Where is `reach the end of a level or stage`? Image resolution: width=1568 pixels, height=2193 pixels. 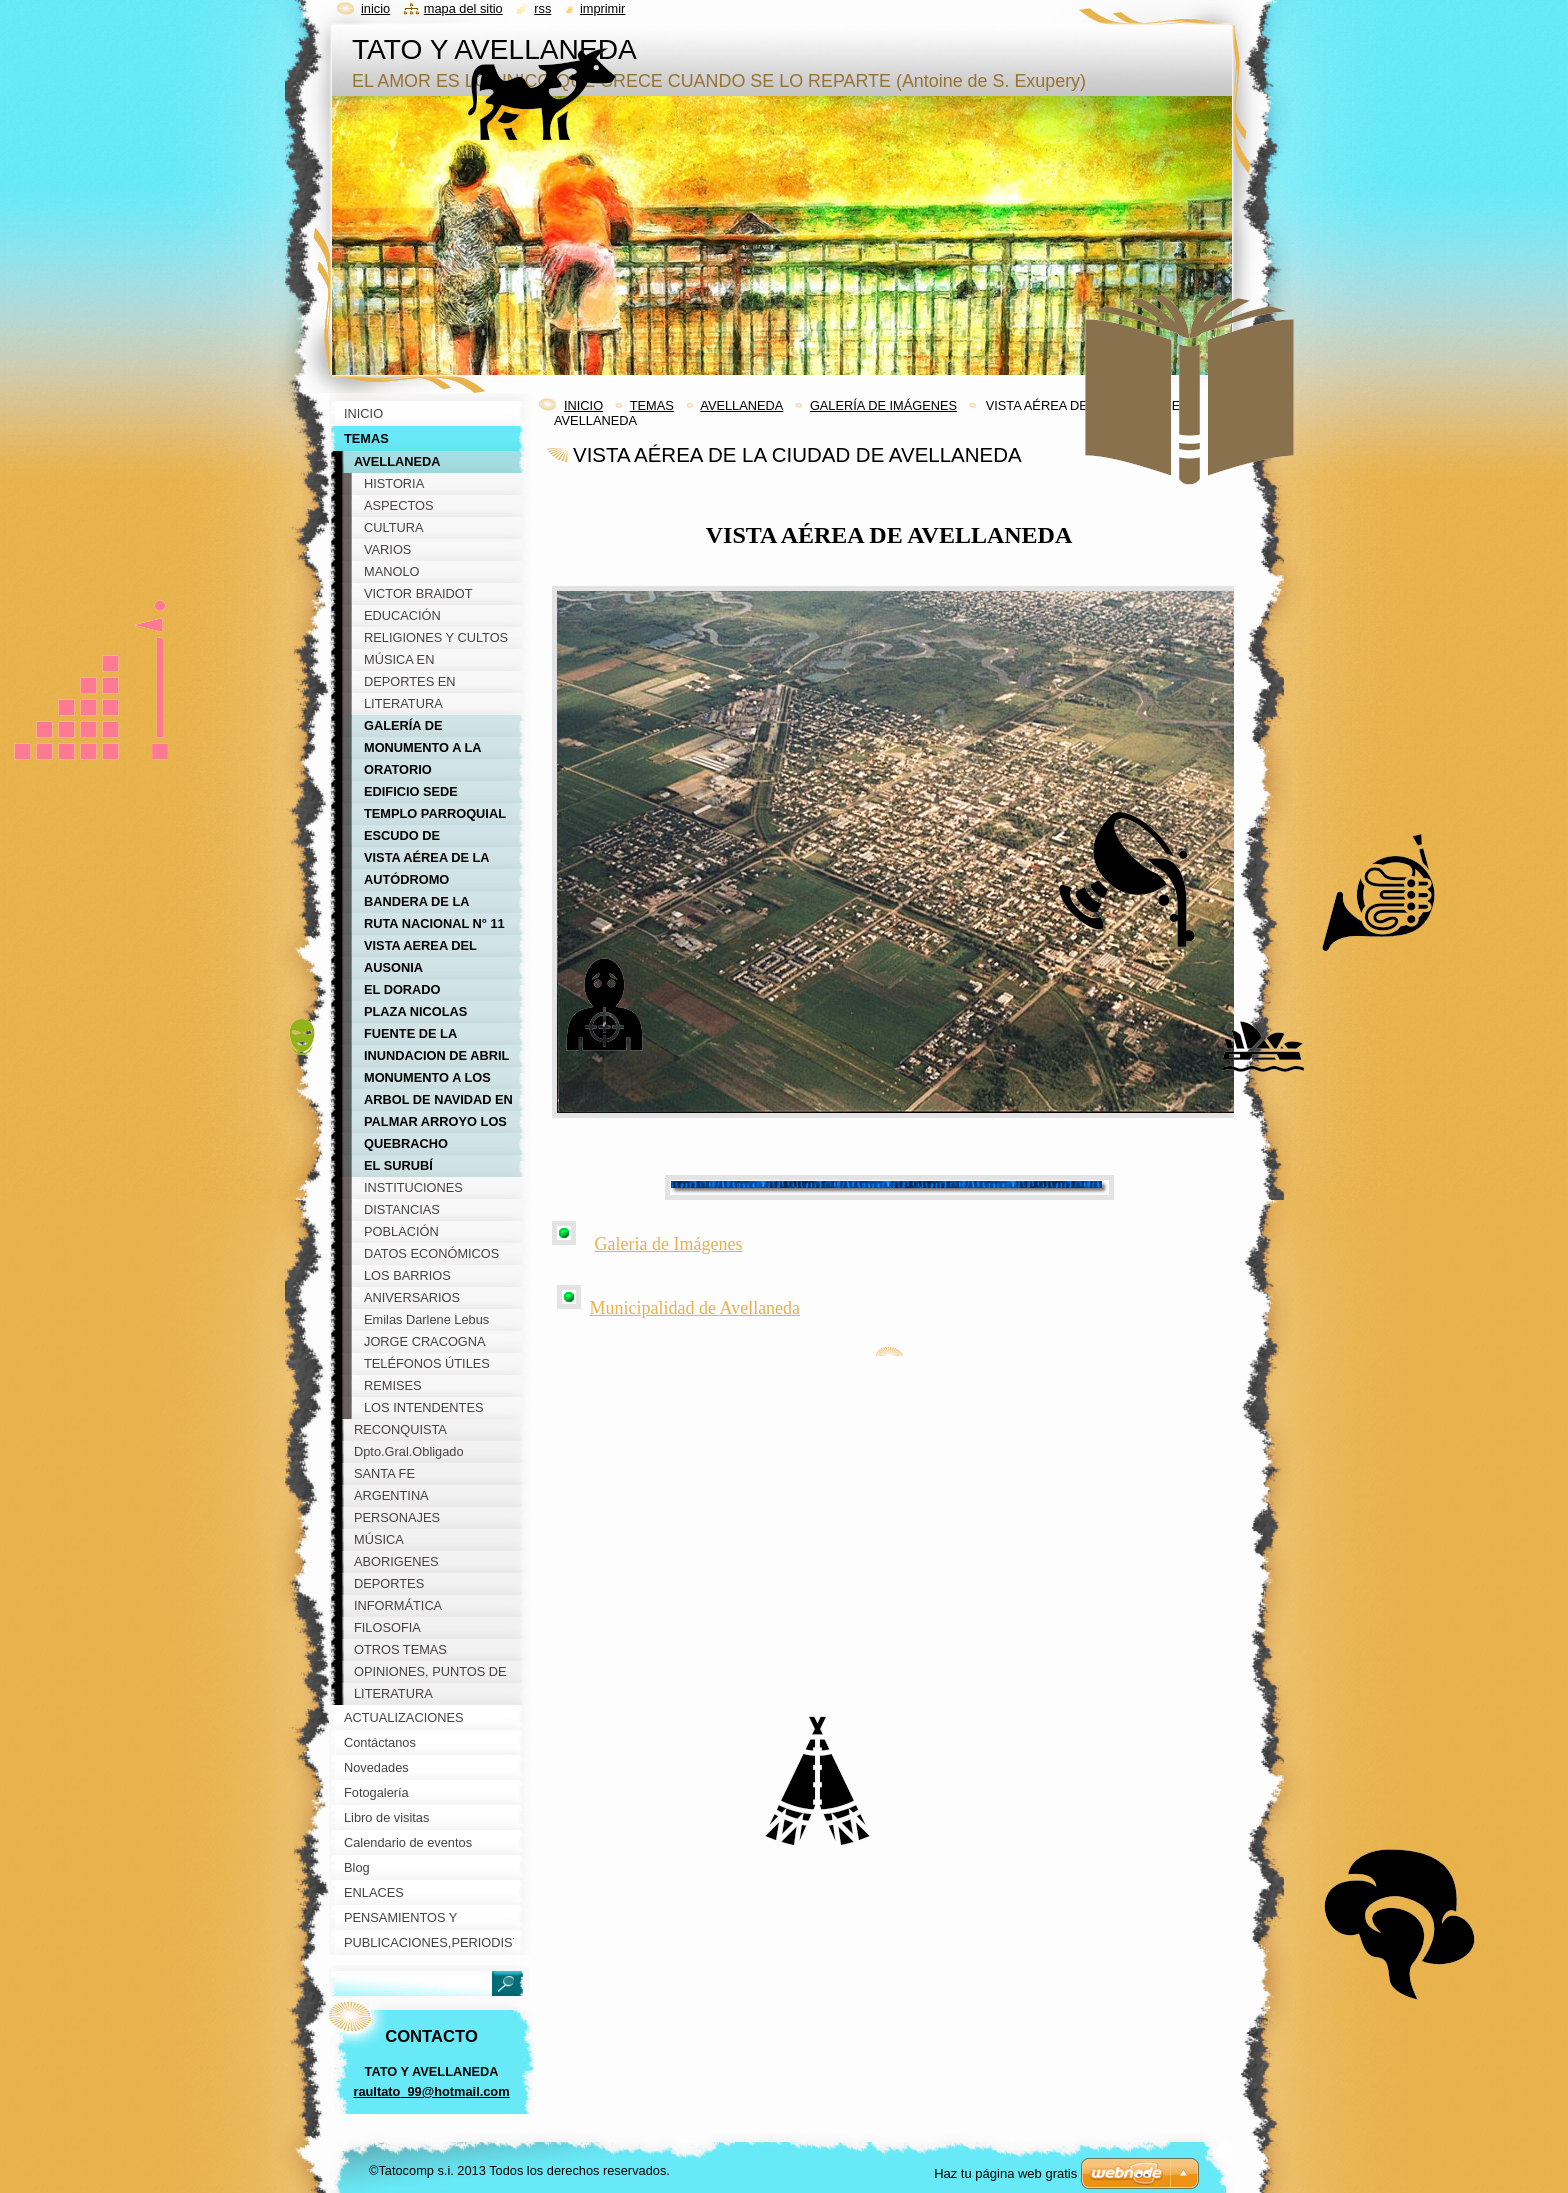 reach the end of a level or stage is located at coordinates (94, 680).